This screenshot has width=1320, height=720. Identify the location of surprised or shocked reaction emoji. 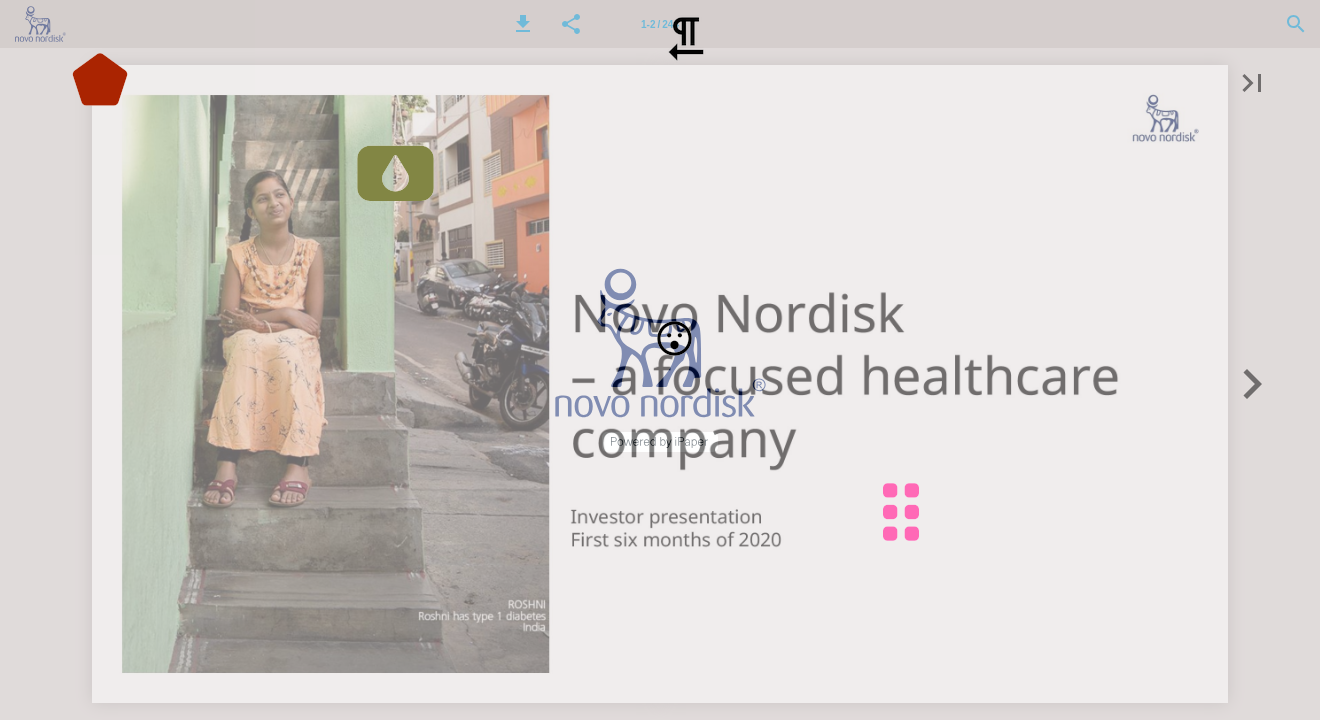
(674, 338).